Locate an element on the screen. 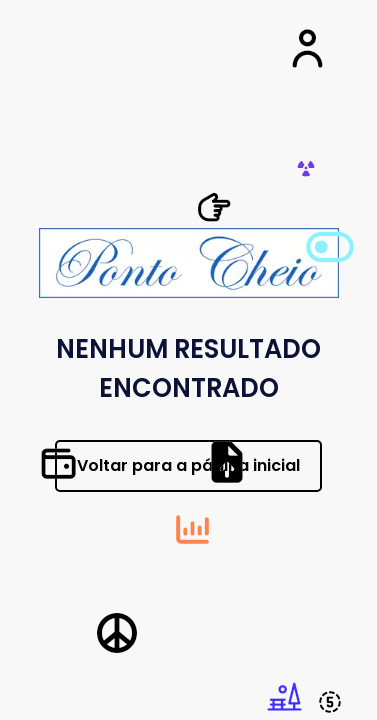  toggle switch in off position is located at coordinates (330, 247).